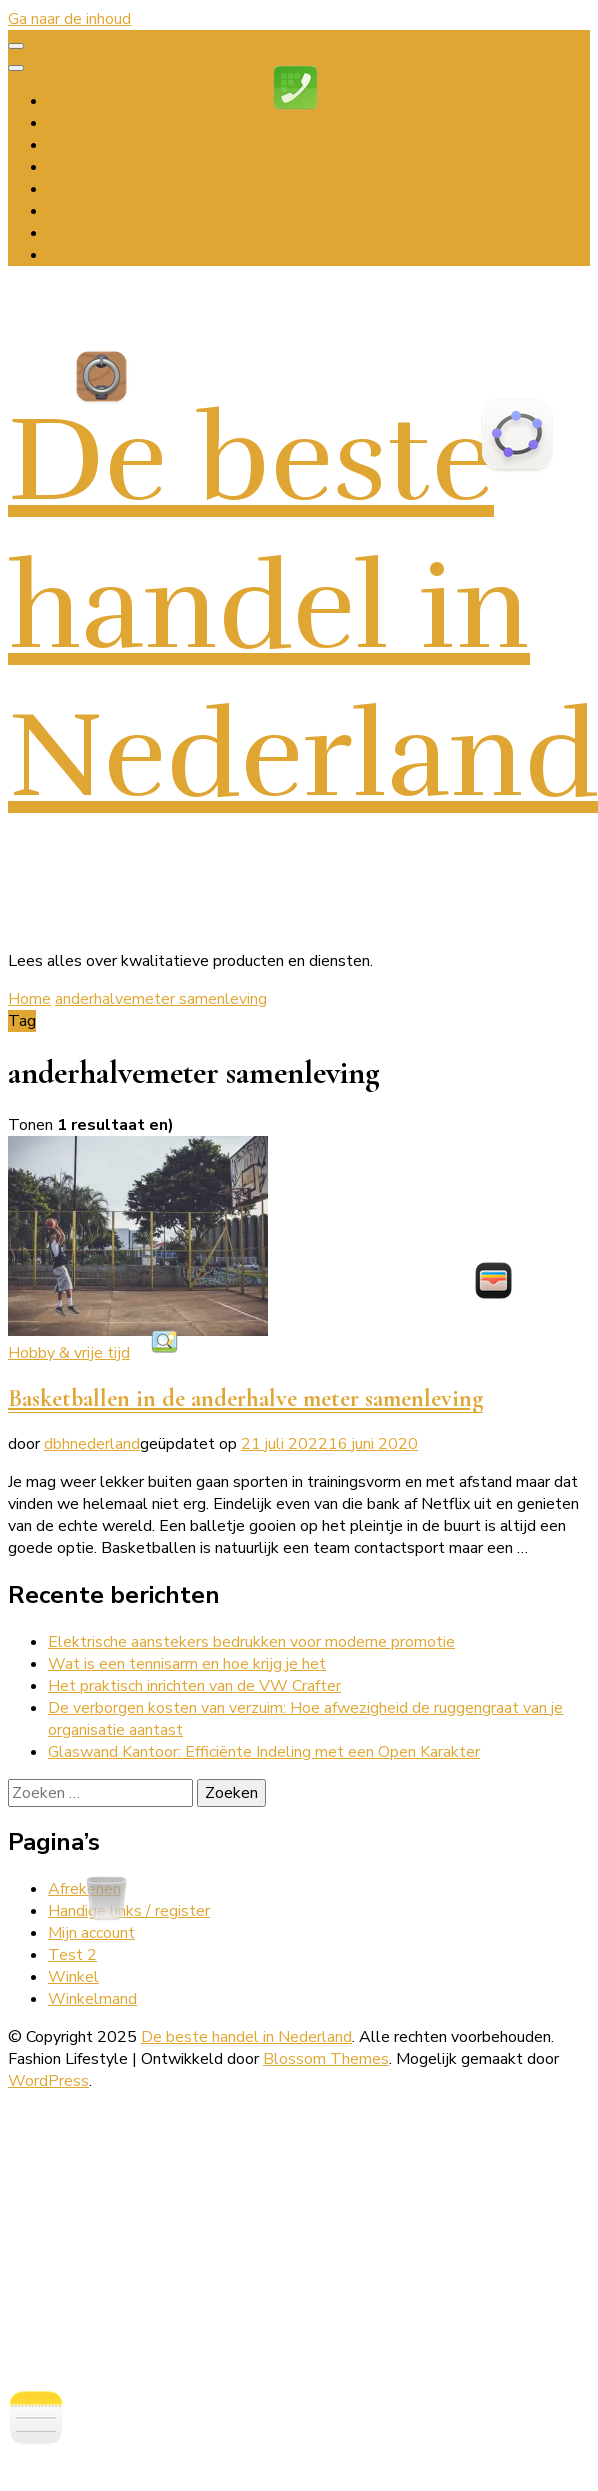 This screenshot has height=2491, width=598. What do you see at coordinates (101, 376) in the screenshot?
I see `open DoorKnocker app` at bounding box center [101, 376].